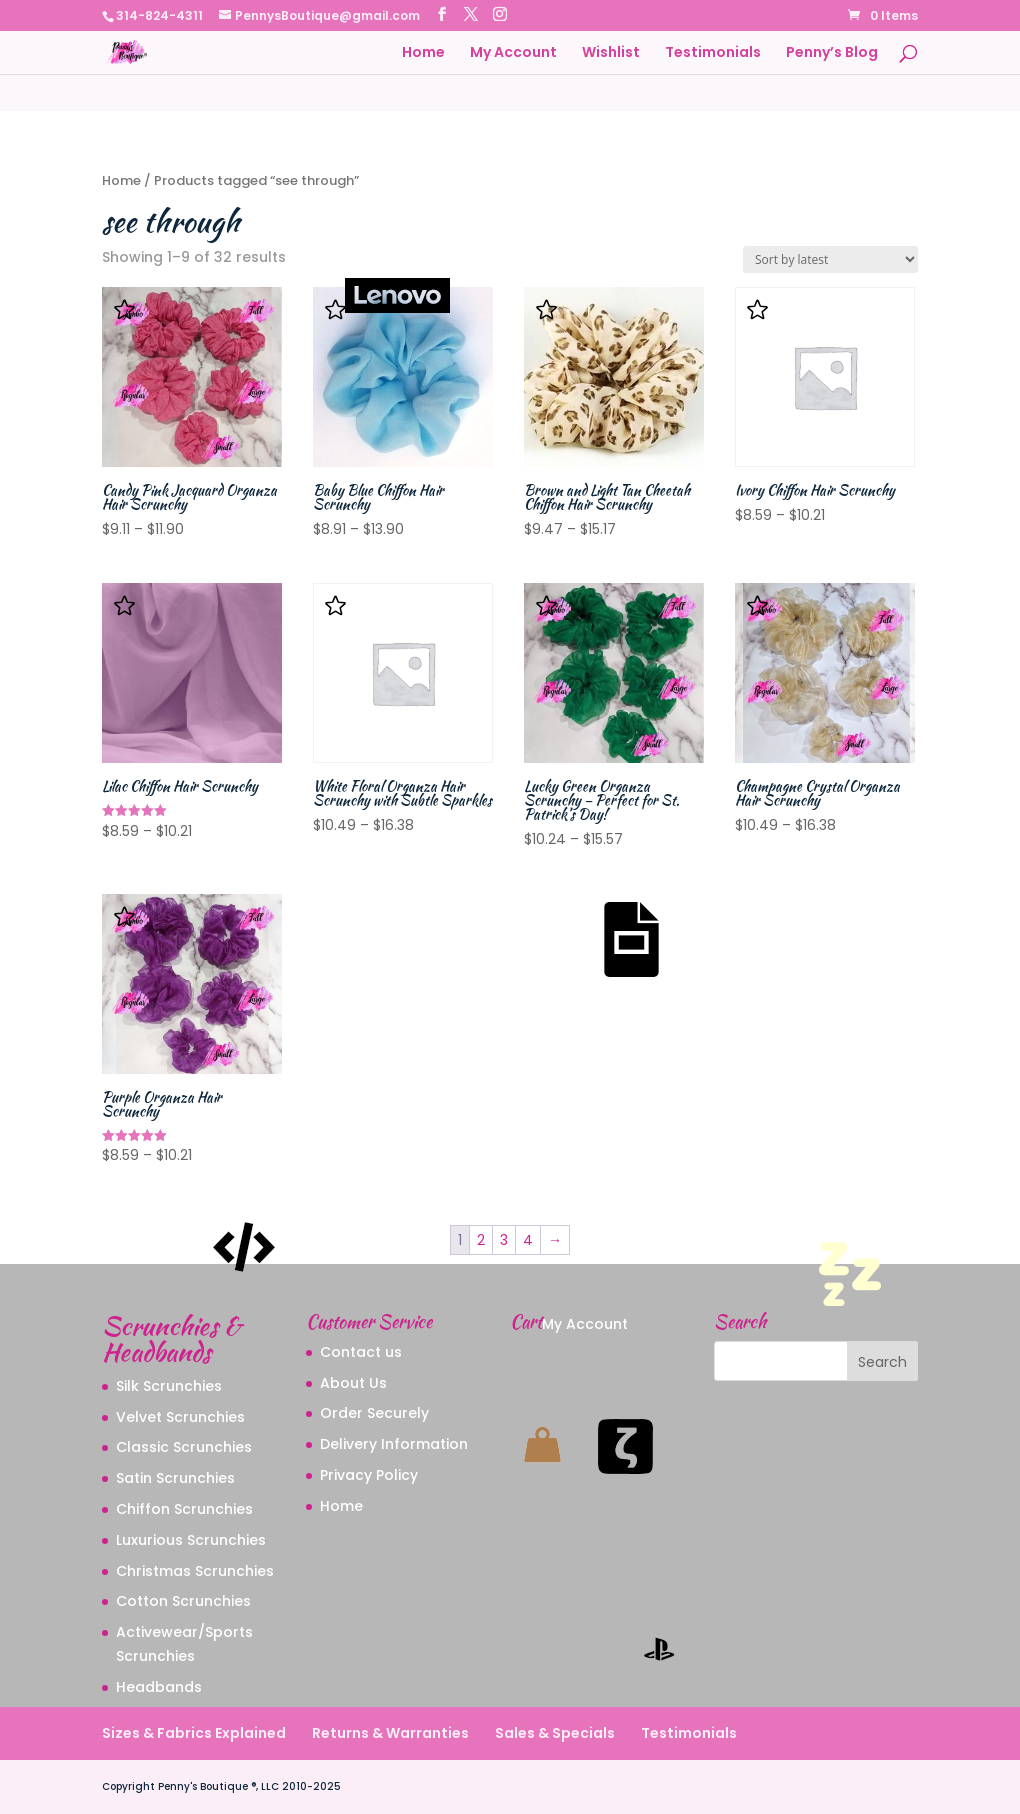 The height and width of the screenshot is (1814, 1020). What do you see at coordinates (397, 295) in the screenshot?
I see `Lenovo brand logo` at bounding box center [397, 295].